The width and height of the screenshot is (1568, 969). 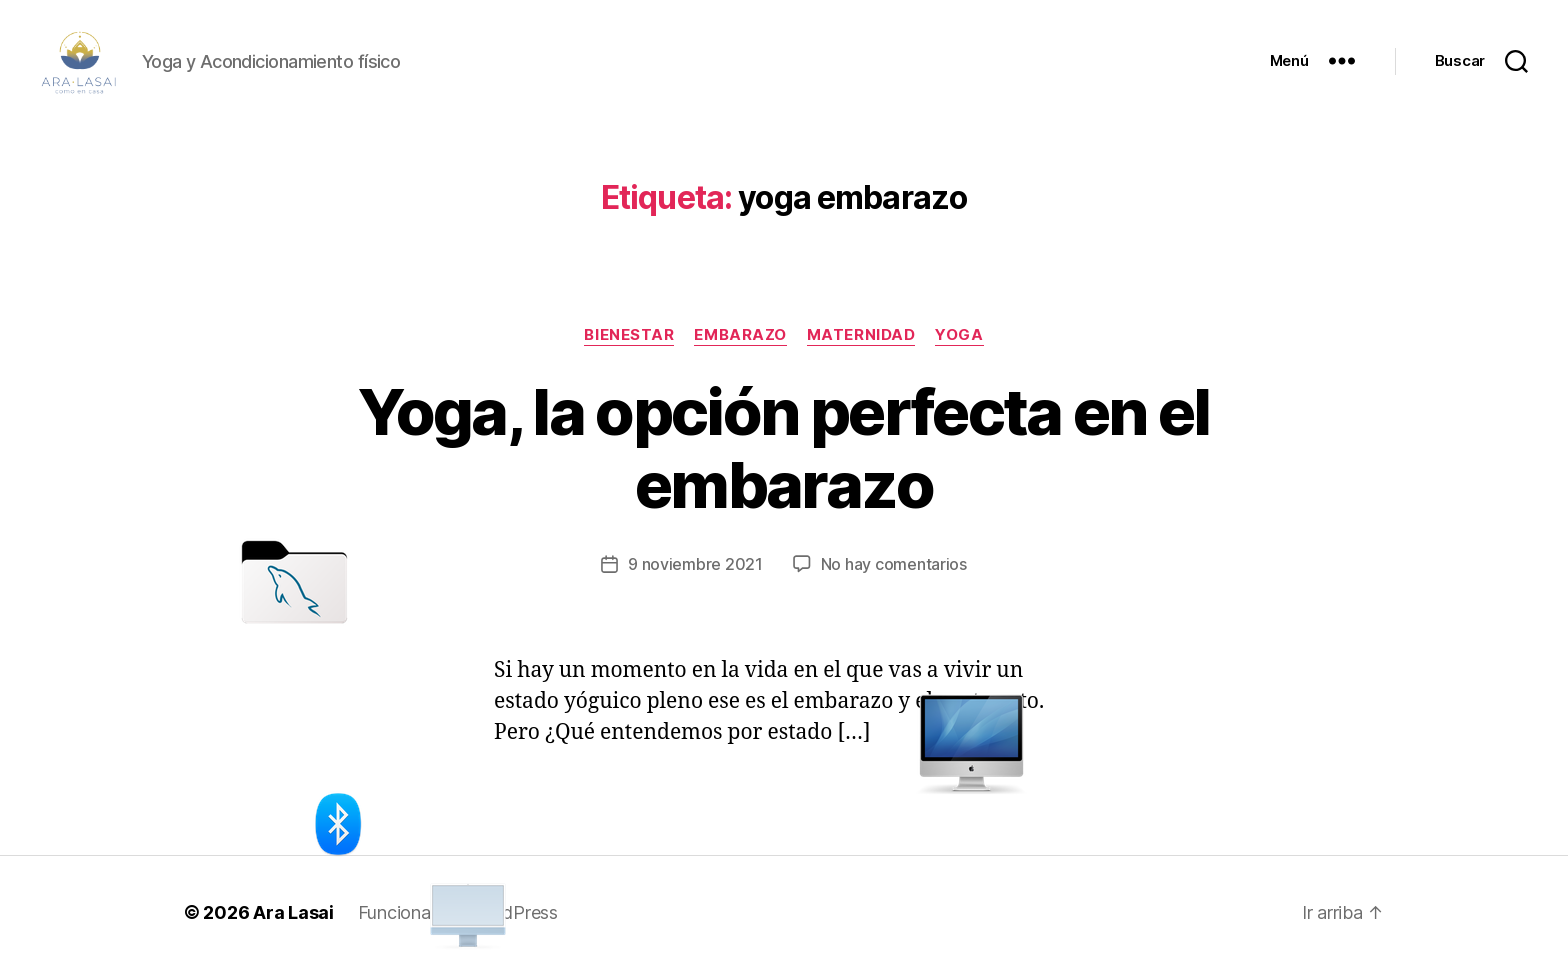 What do you see at coordinates (339, 824) in the screenshot?
I see `manage bluetooth connections and devices` at bounding box center [339, 824].